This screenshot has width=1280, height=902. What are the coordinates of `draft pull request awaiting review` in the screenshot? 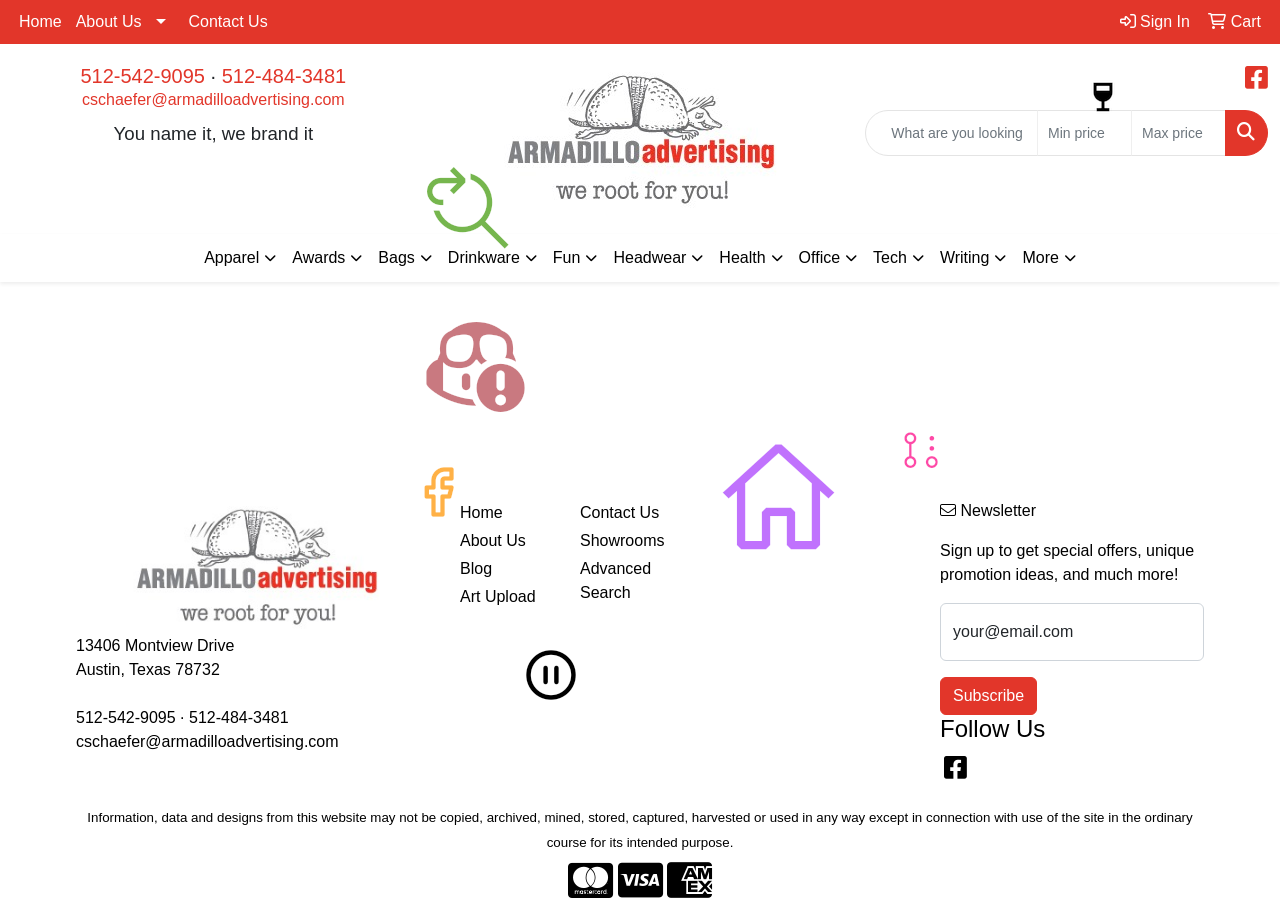 It's located at (921, 449).